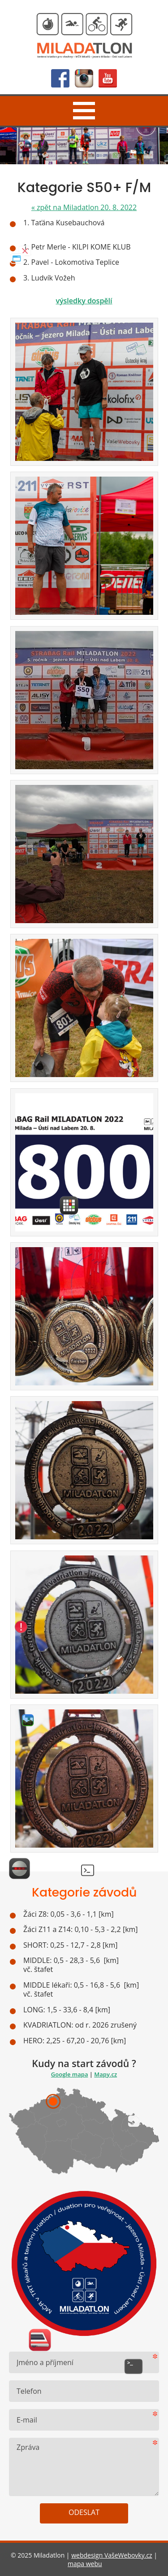 The width and height of the screenshot is (168, 2576). Describe the element at coordinates (134, 2121) in the screenshot. I see `steam app status indicator in system tray` at that location.